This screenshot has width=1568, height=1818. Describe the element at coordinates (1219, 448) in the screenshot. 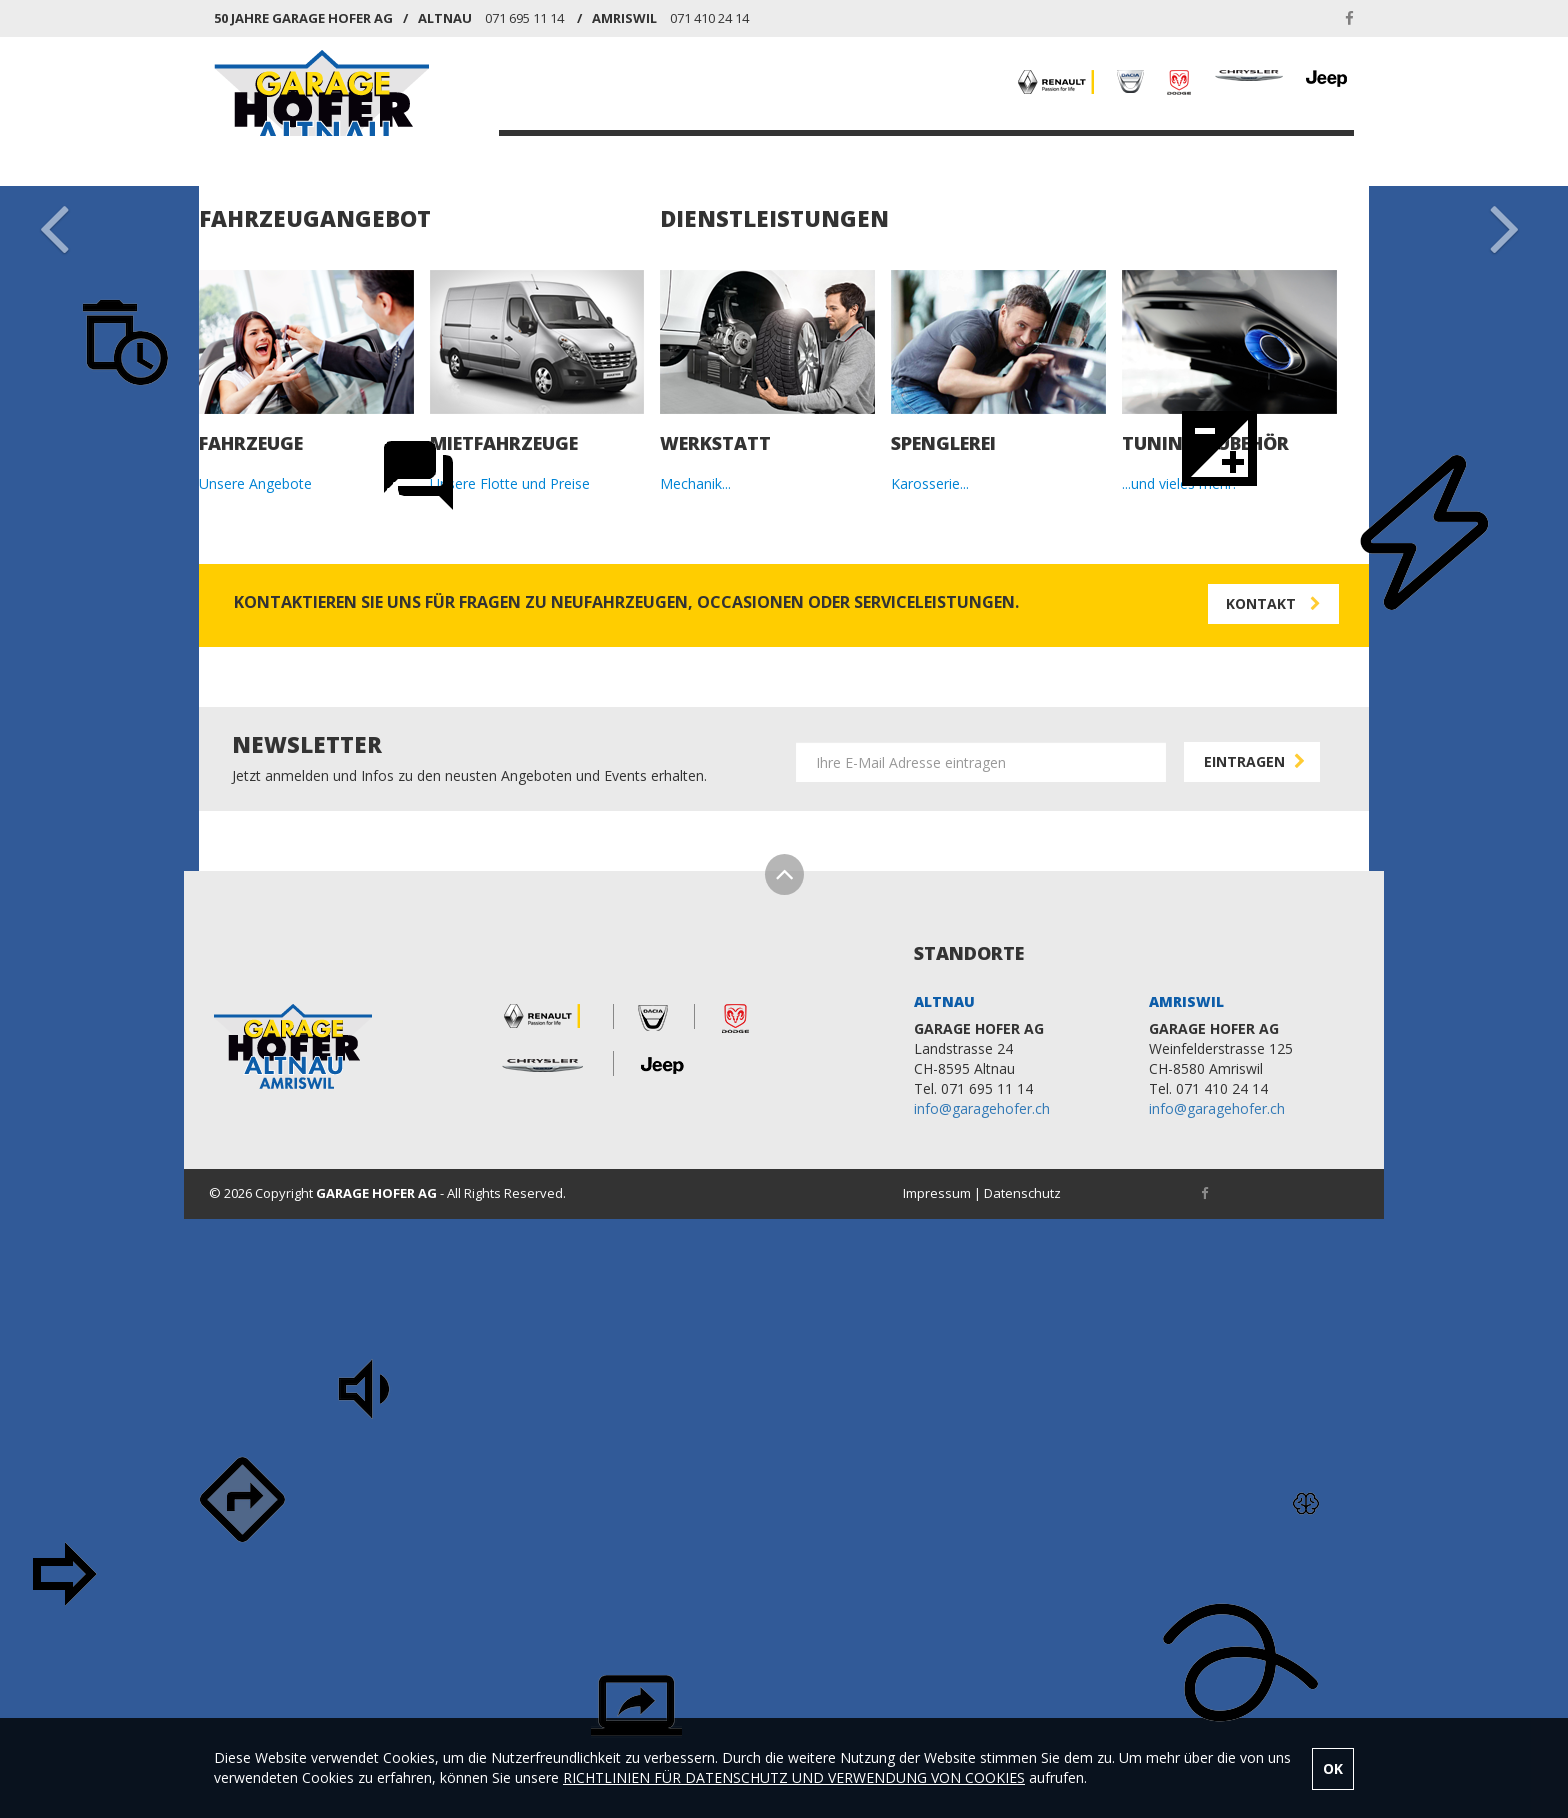

I see `adjust image exposure settings` at that location.